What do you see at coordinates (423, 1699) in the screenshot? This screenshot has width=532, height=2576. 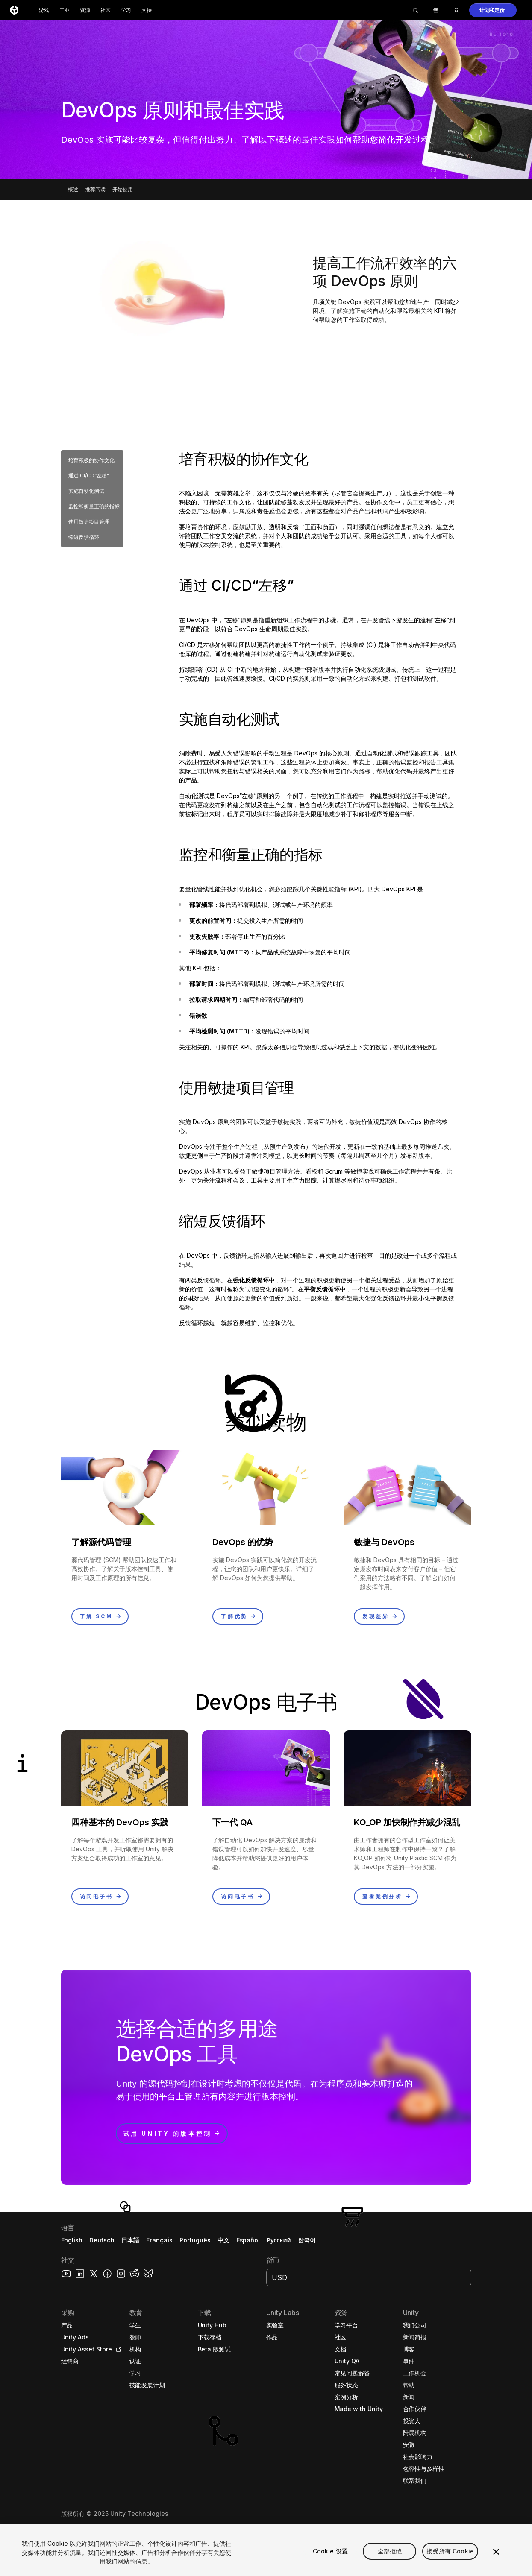 I see `disable water or liquid-related features` at bounding box center [423, 1699].